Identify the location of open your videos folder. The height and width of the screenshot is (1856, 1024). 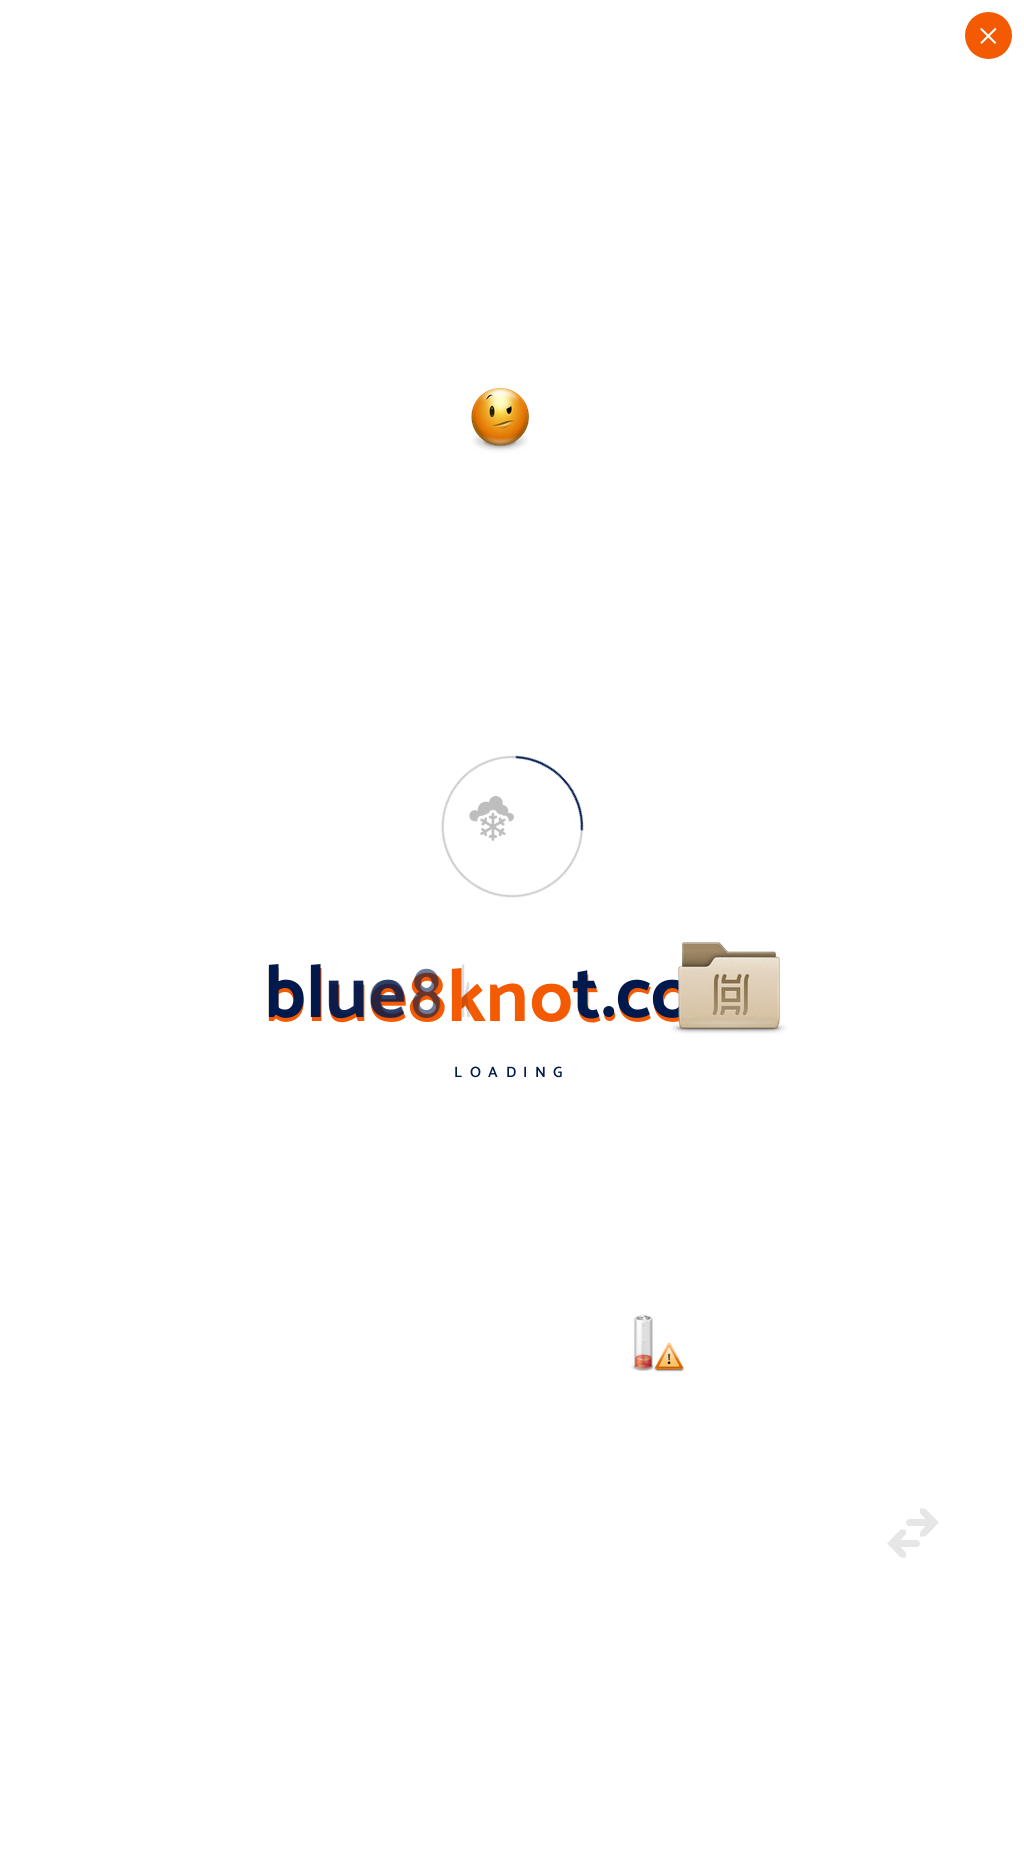
(729, 991).